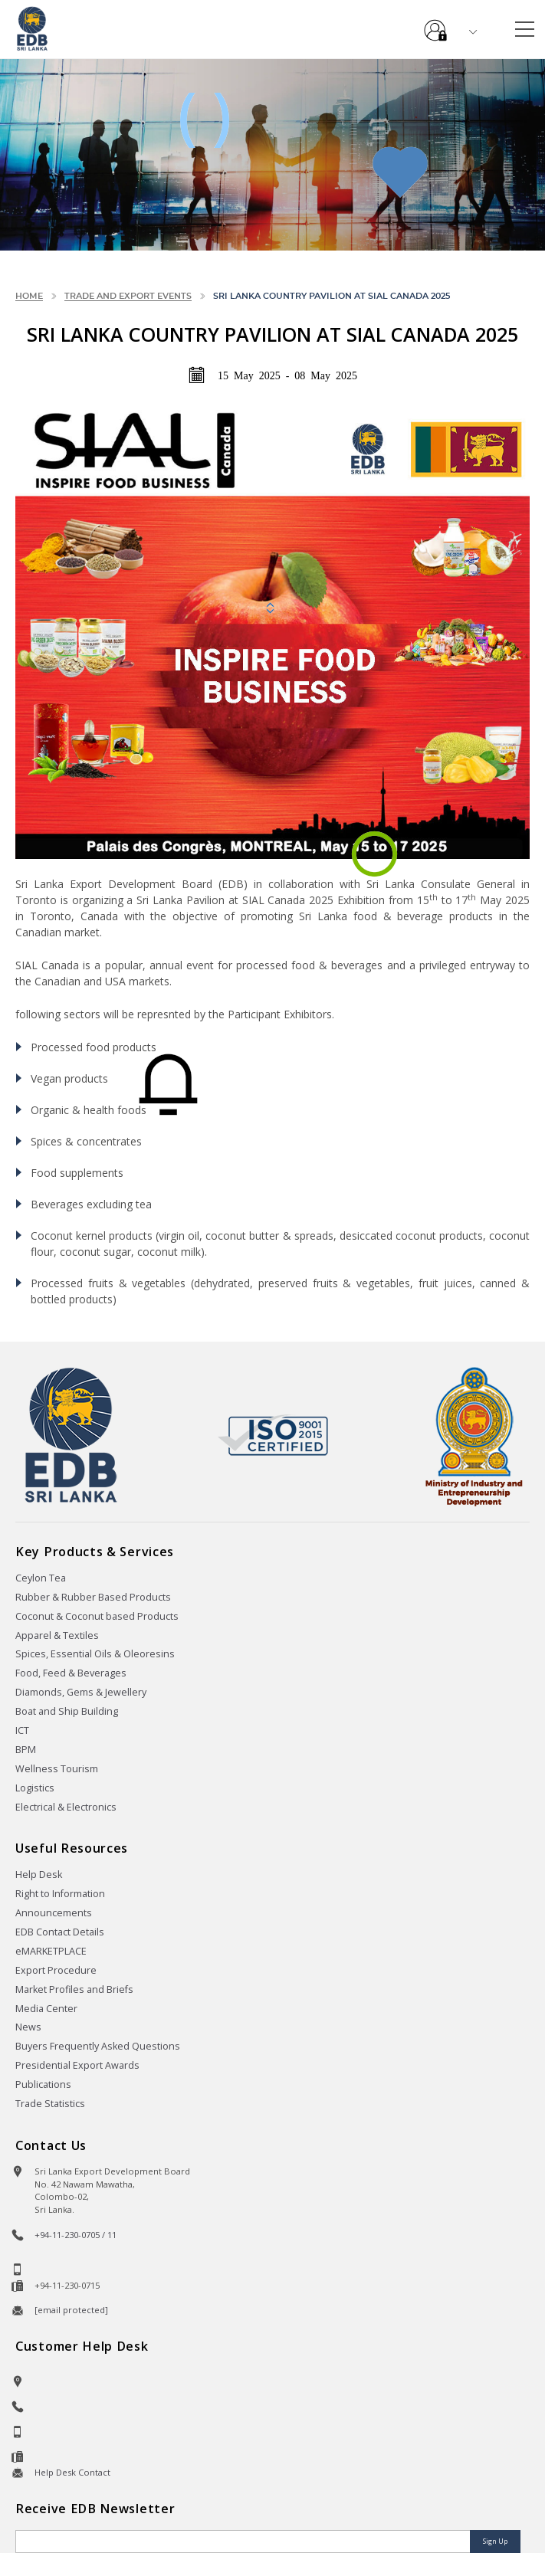  What do you see at coordinates (374, 854) in the screenshot?
I see `unselected radio button or checkbox option` at bounding box center [374, 854].